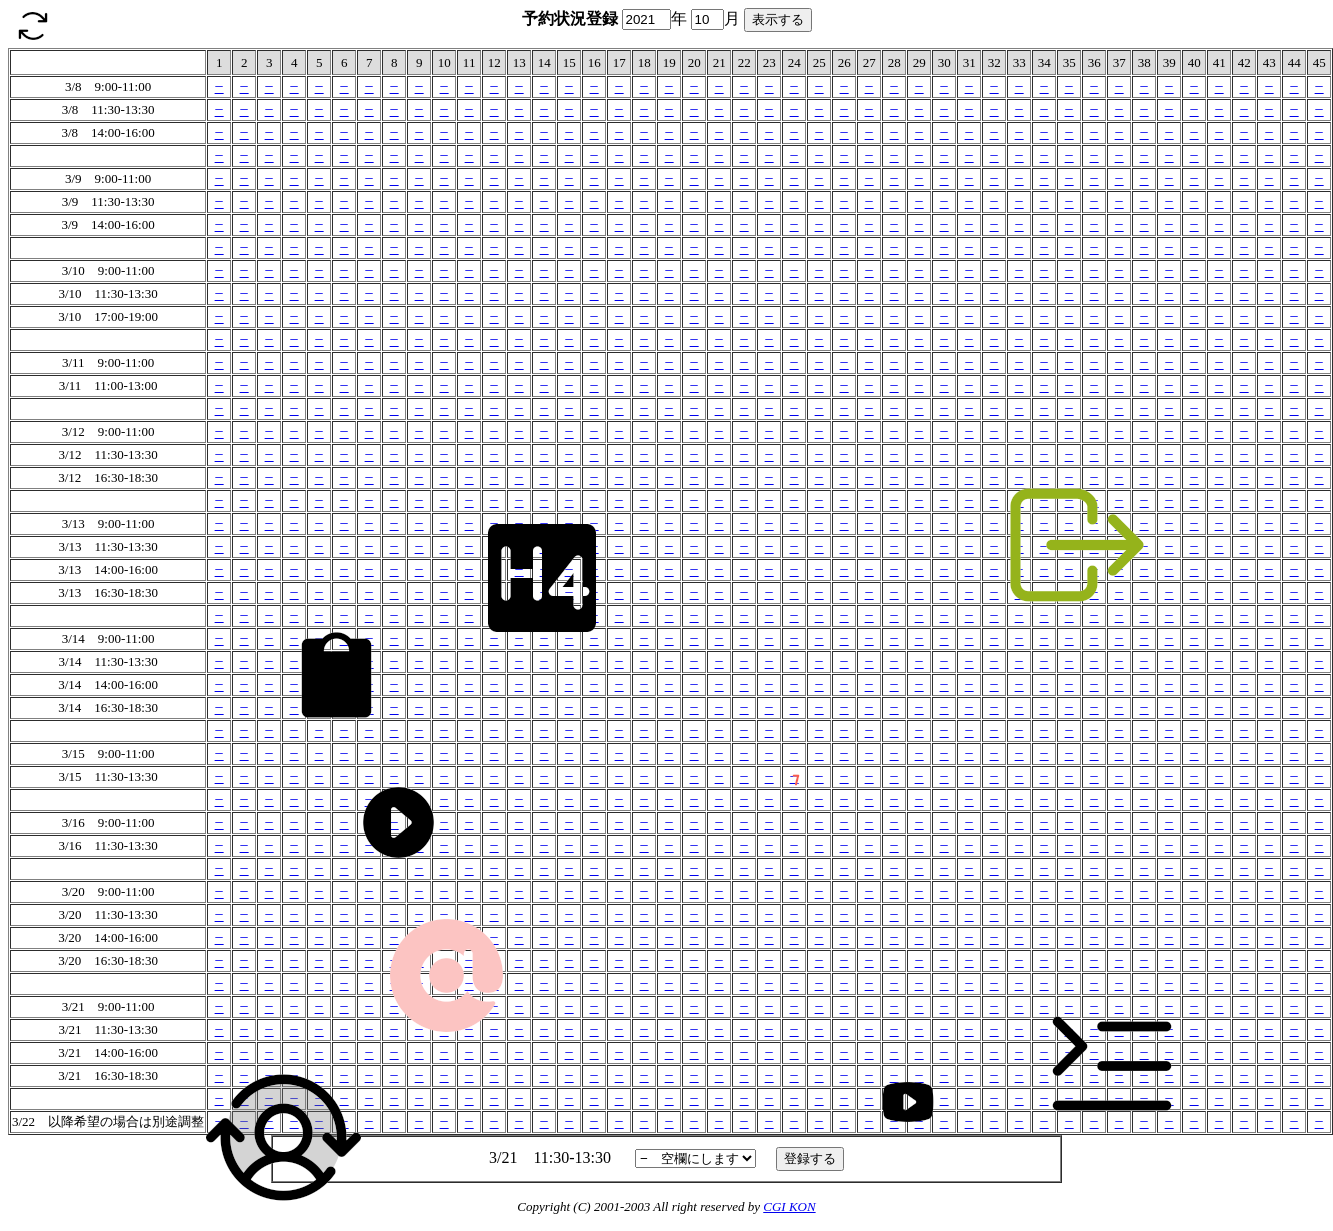 This screenshot has width=1333, height=1231. I want to click on copy to clipboard, so click(336, 676).